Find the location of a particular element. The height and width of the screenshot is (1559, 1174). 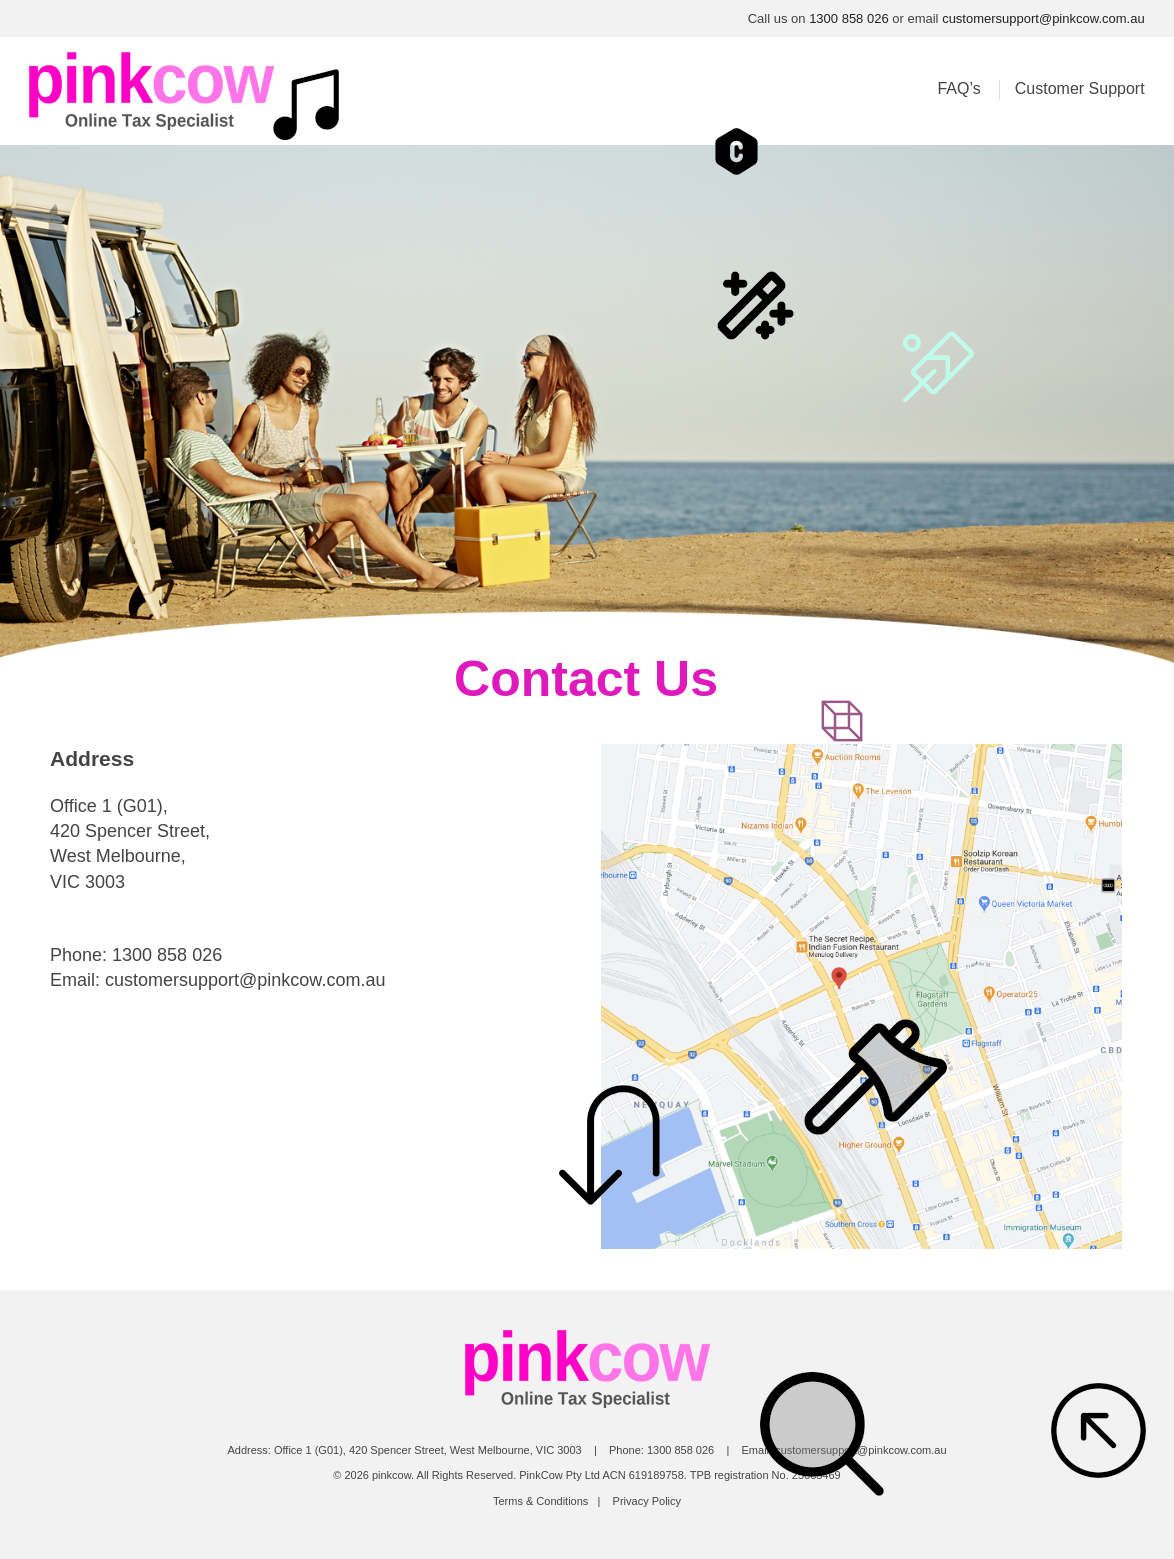

view 3D model or object is located at coordinates (842, 721).